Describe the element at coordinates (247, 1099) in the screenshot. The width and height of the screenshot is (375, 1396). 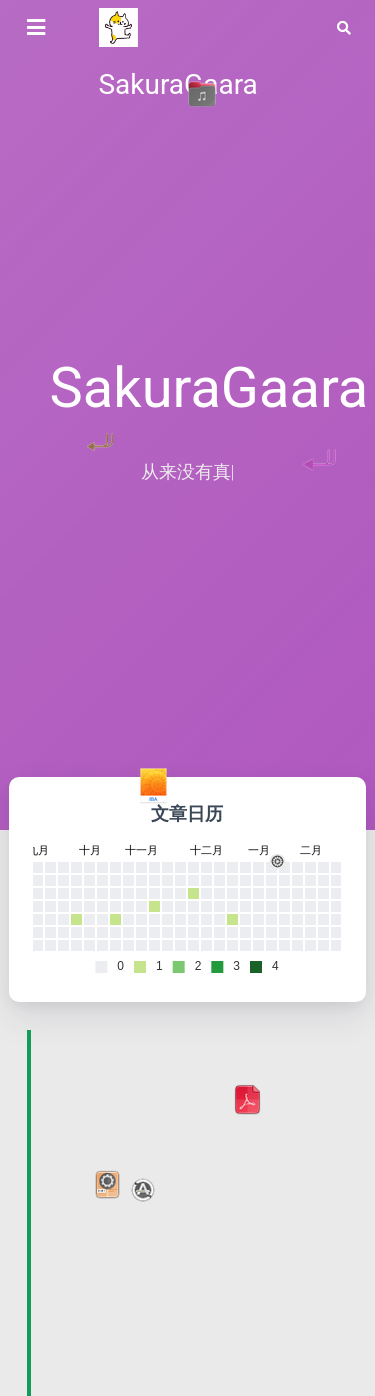
I see `open a PDF document` at that location.